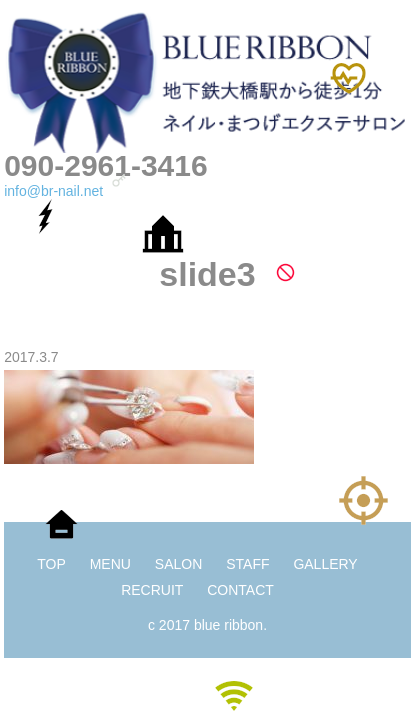 The image size is (415, 720). Describe the element at coordinates (234, 696) in the screenshot. I see `indicates active wifi connection` at that location.